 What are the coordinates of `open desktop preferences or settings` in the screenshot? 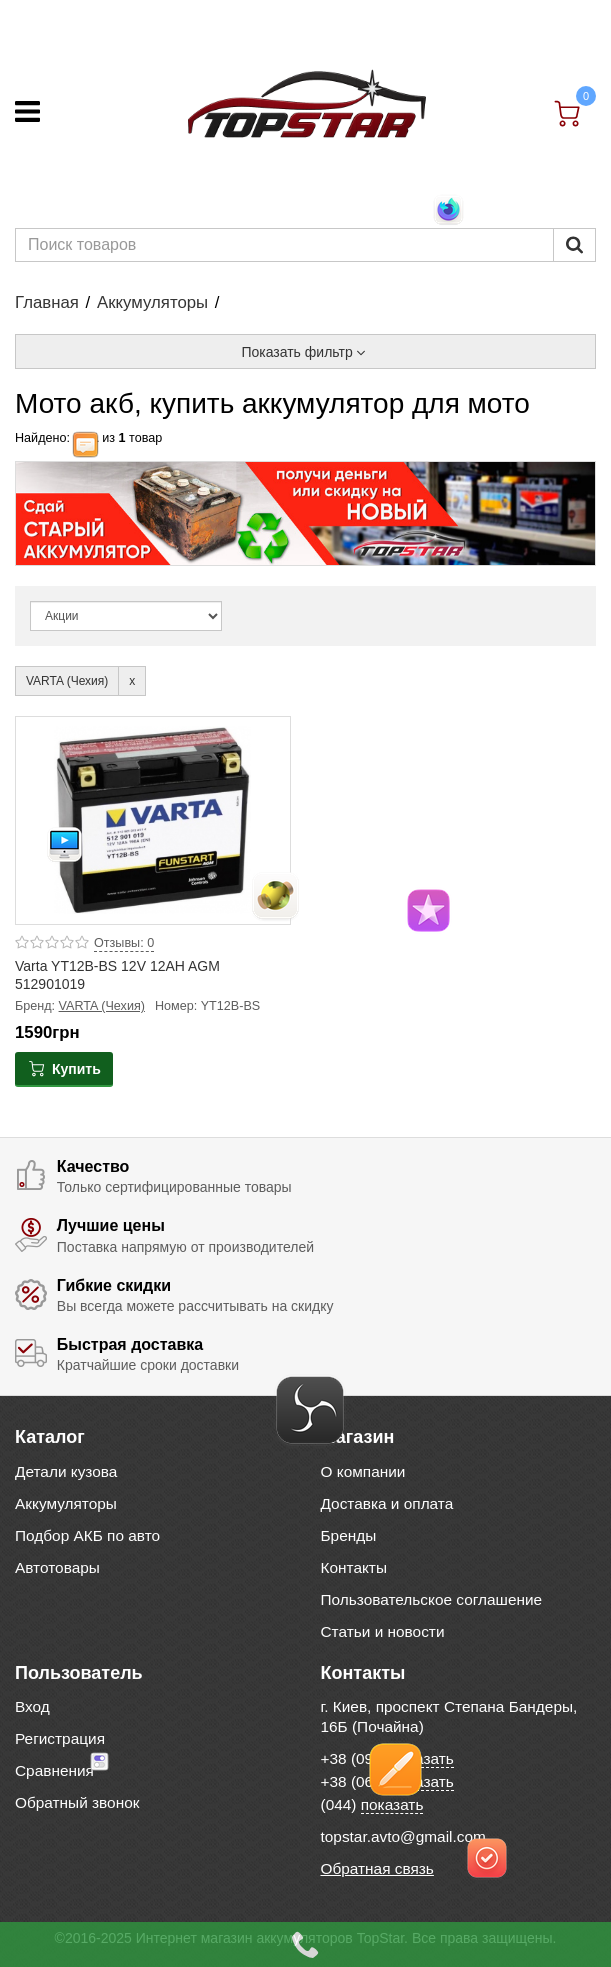 It's located at (99, 1761).